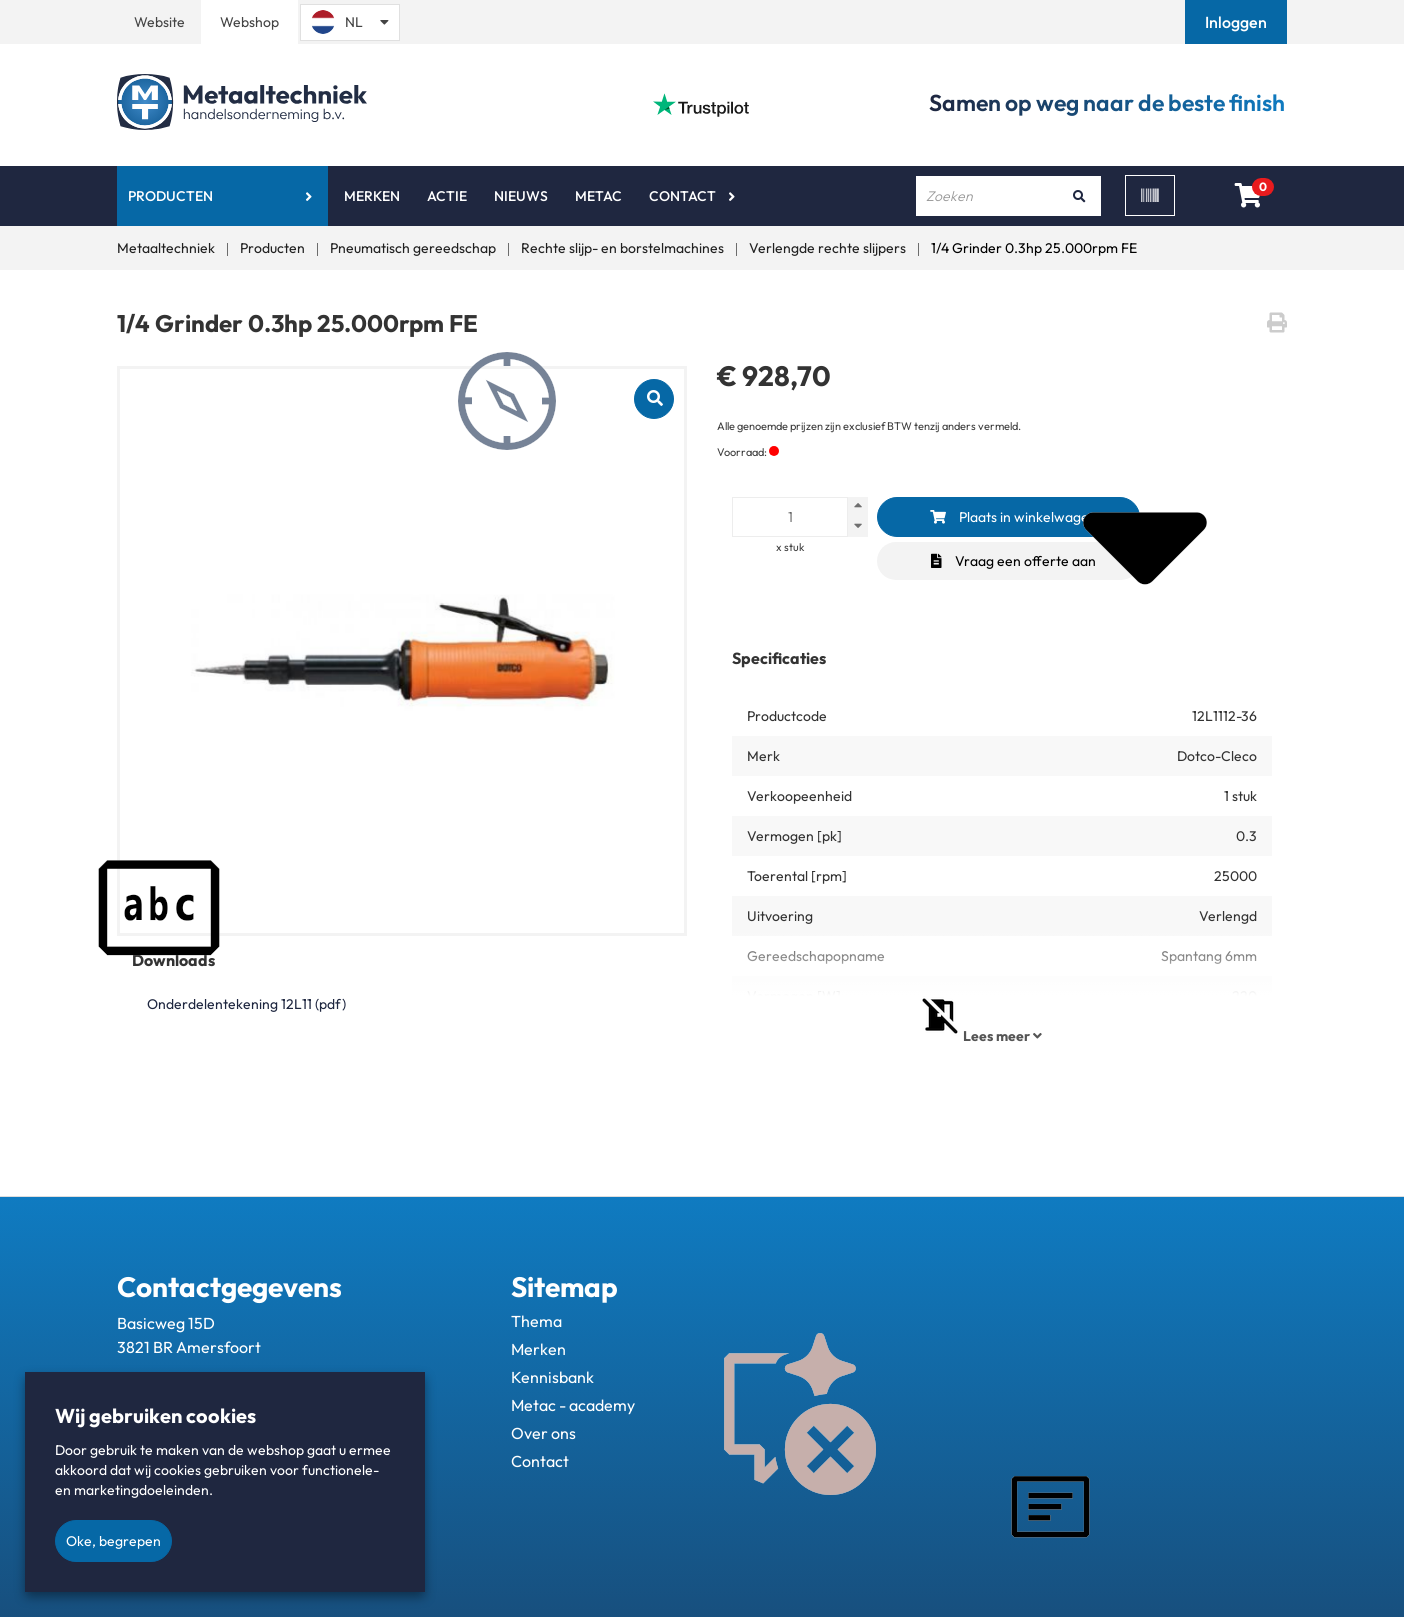 The width and height of the screenshot is (1404, 1617). I want to click on sort items in descending order, so click(1145, 502).